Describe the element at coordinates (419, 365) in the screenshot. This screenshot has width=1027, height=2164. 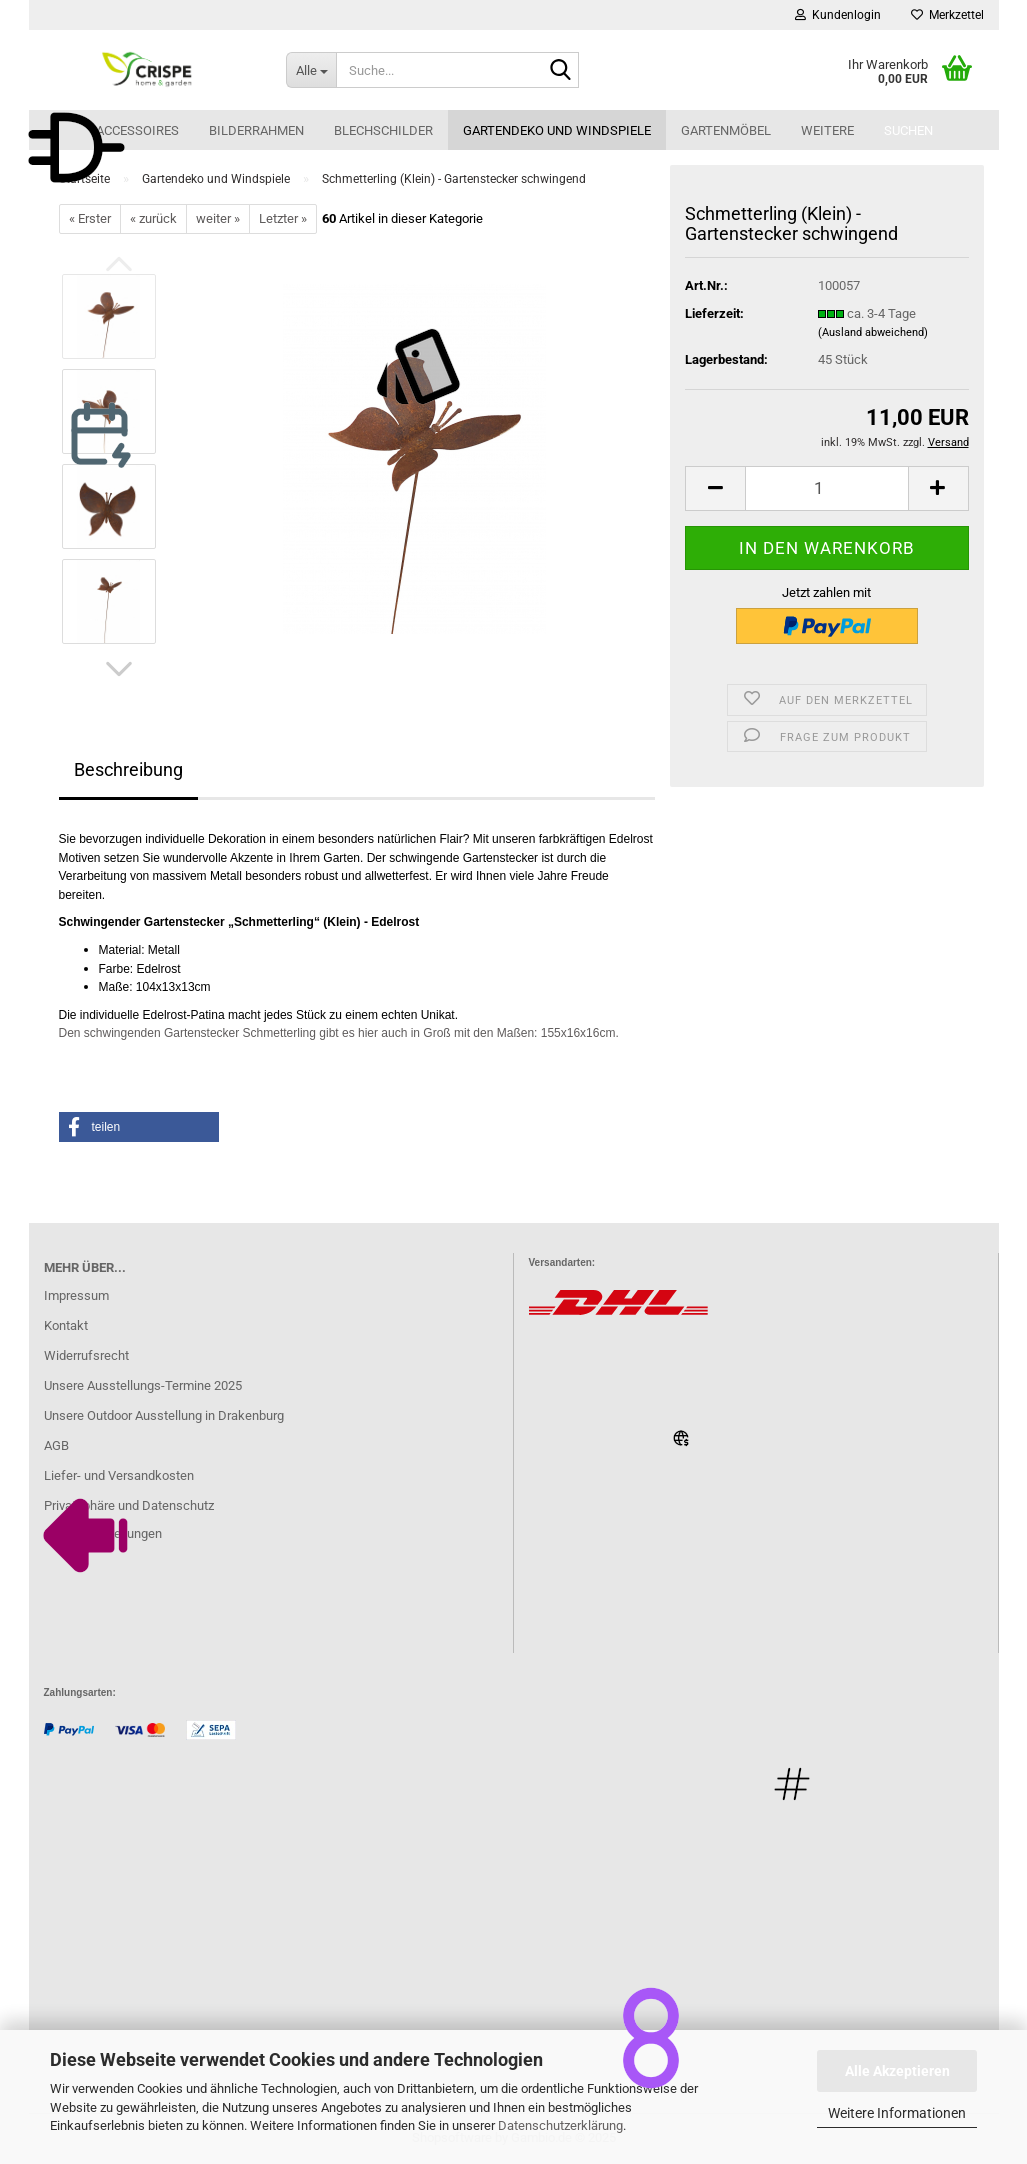
I see `access style or theme options` at that location.